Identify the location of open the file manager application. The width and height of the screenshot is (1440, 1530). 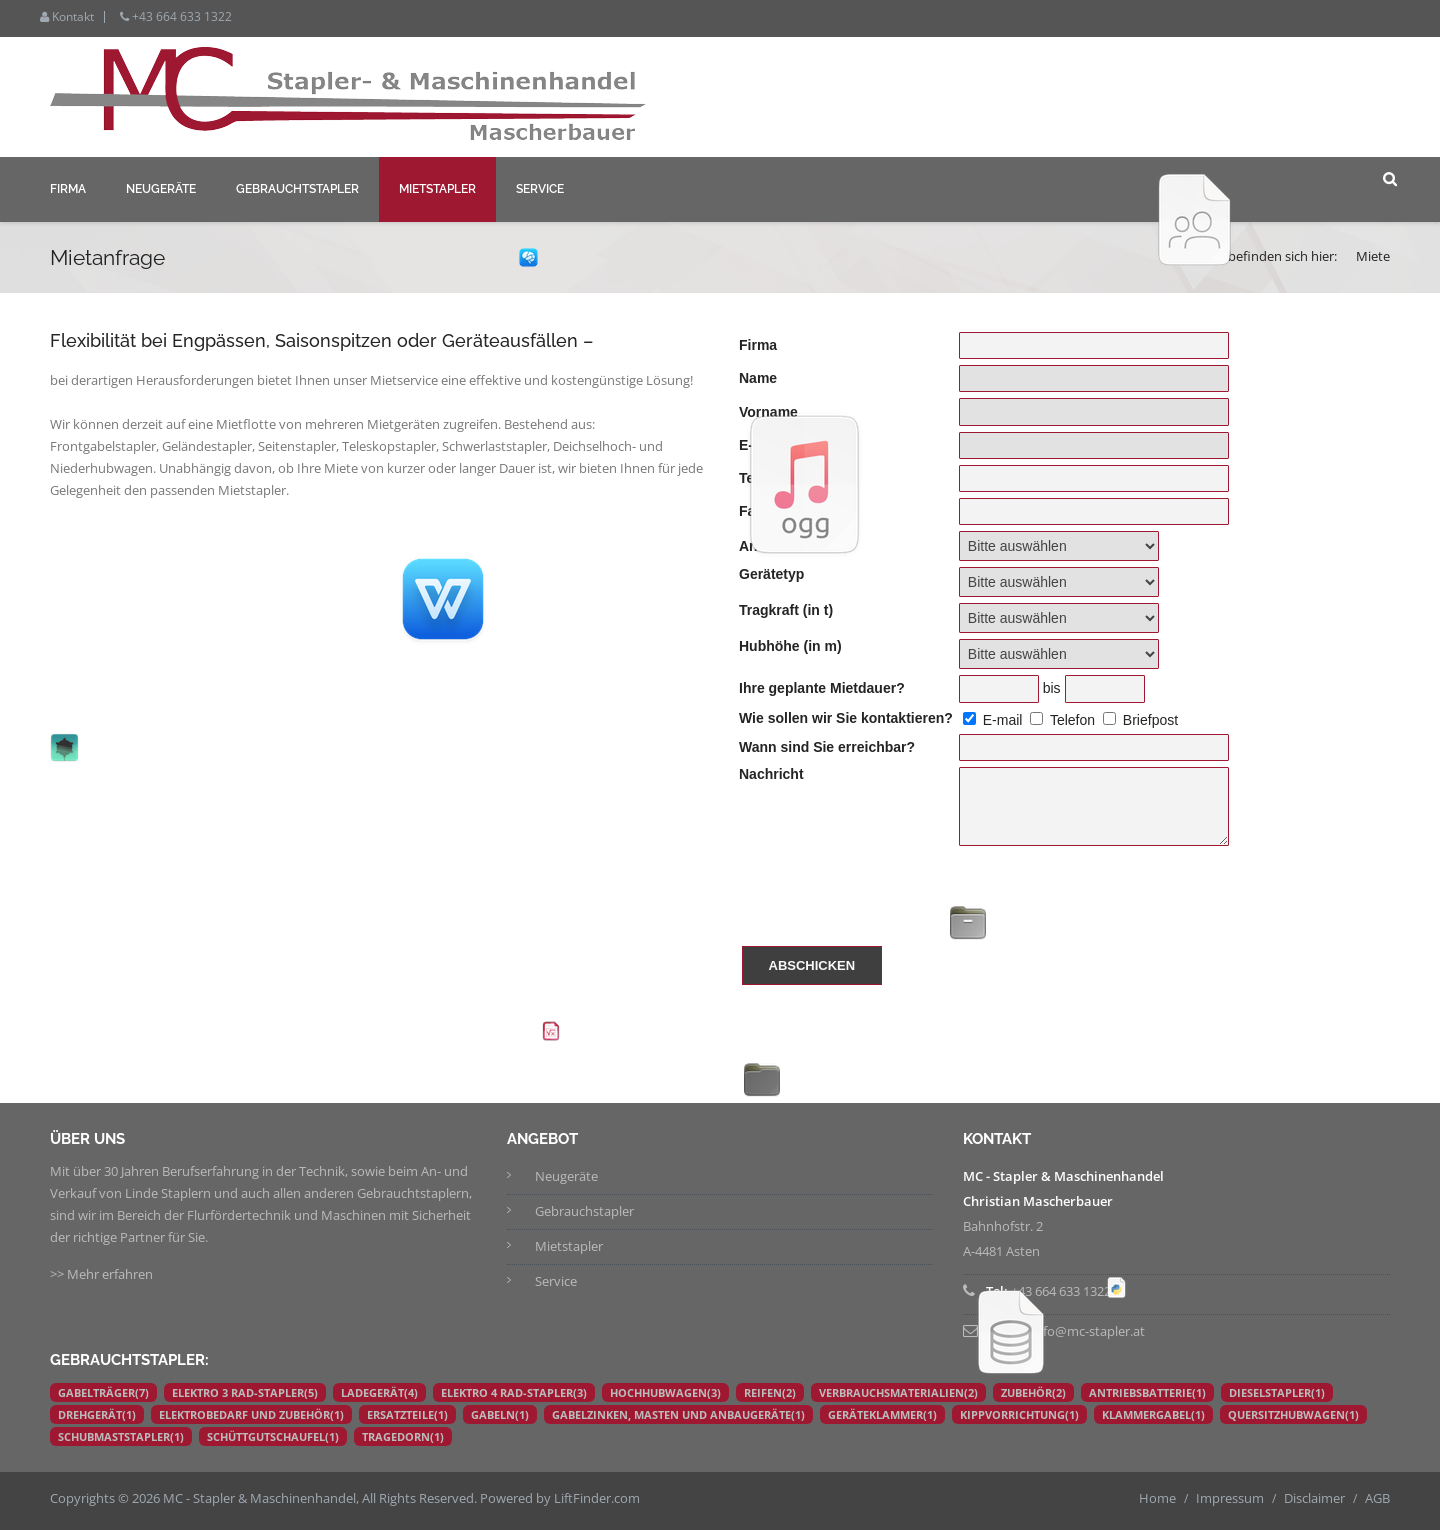
(968, 922).